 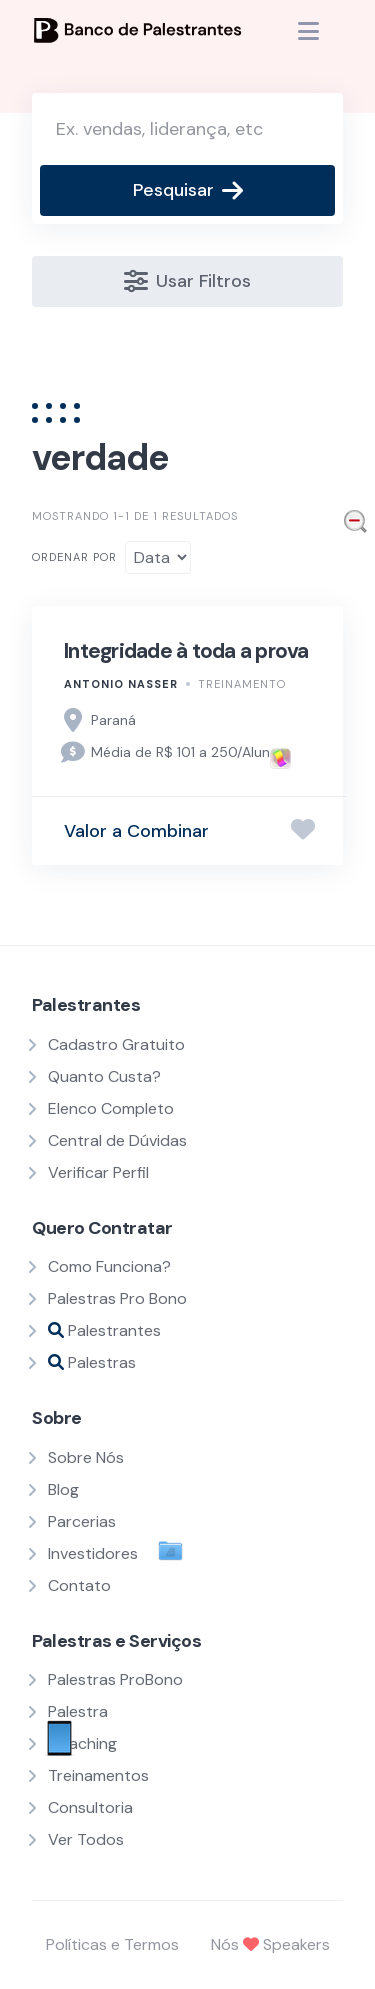 What do you see at coordinates (170, 1550) in the screenshot?
I see `open Affinity Designer project files folder` at bounding box center [170, 1550].